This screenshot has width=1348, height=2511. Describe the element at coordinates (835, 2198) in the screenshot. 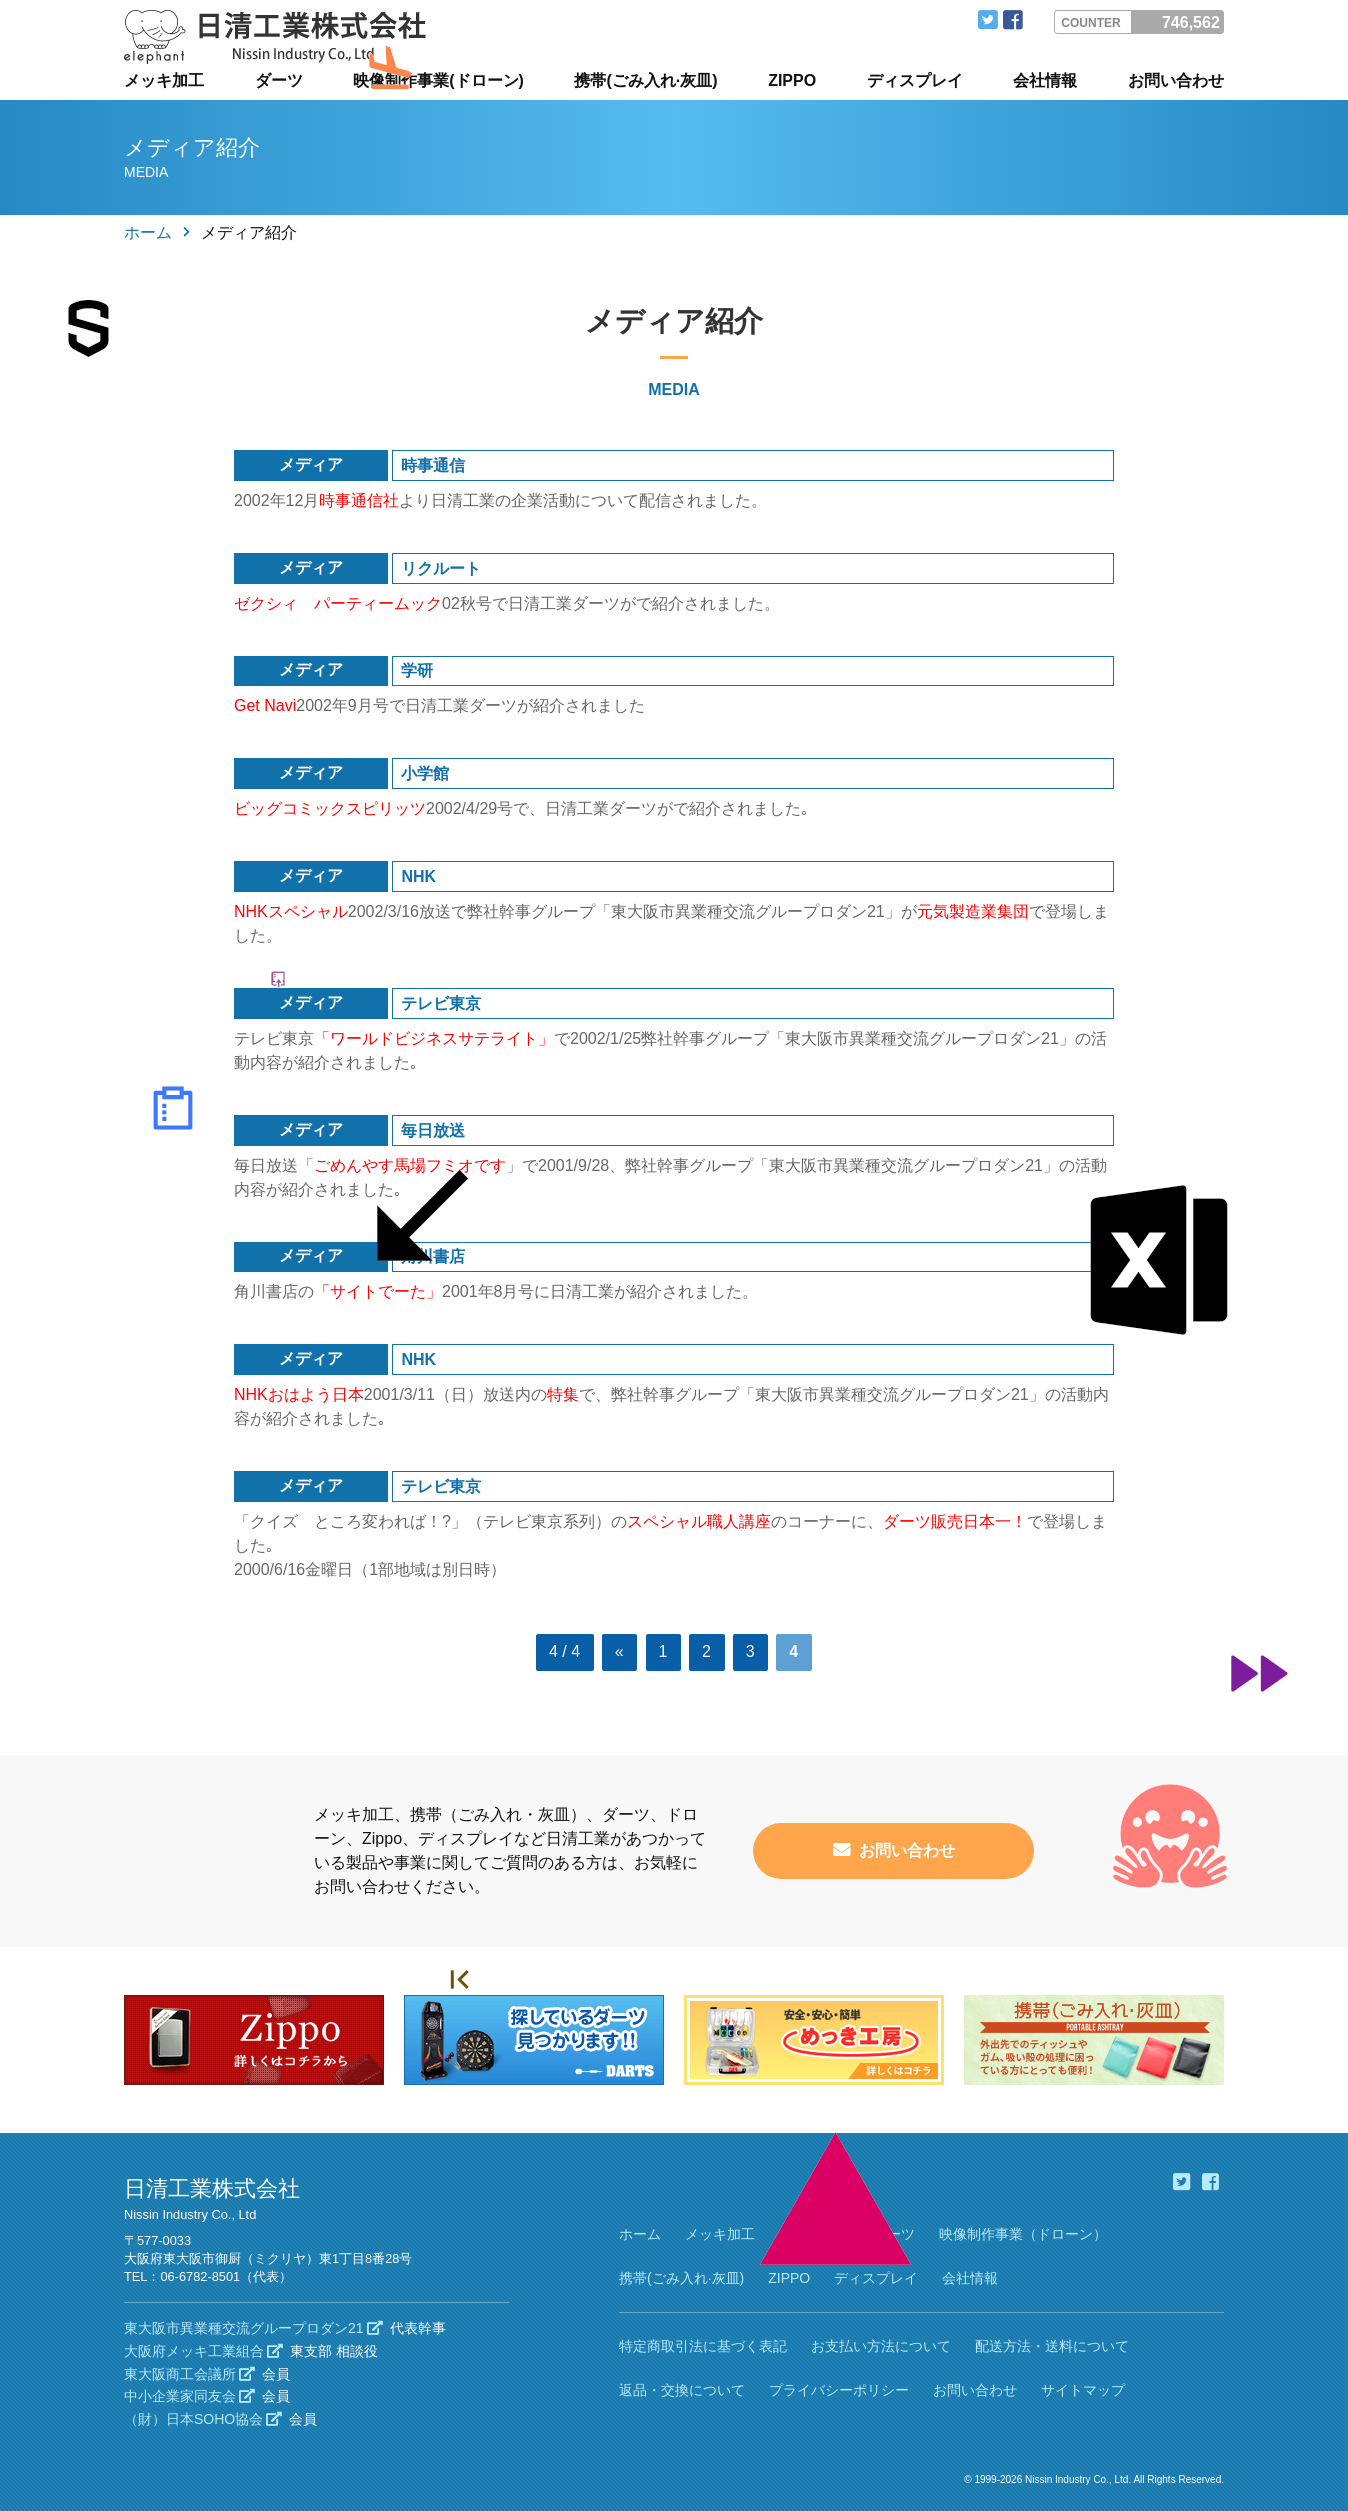

I see `vercel logo` at that location.